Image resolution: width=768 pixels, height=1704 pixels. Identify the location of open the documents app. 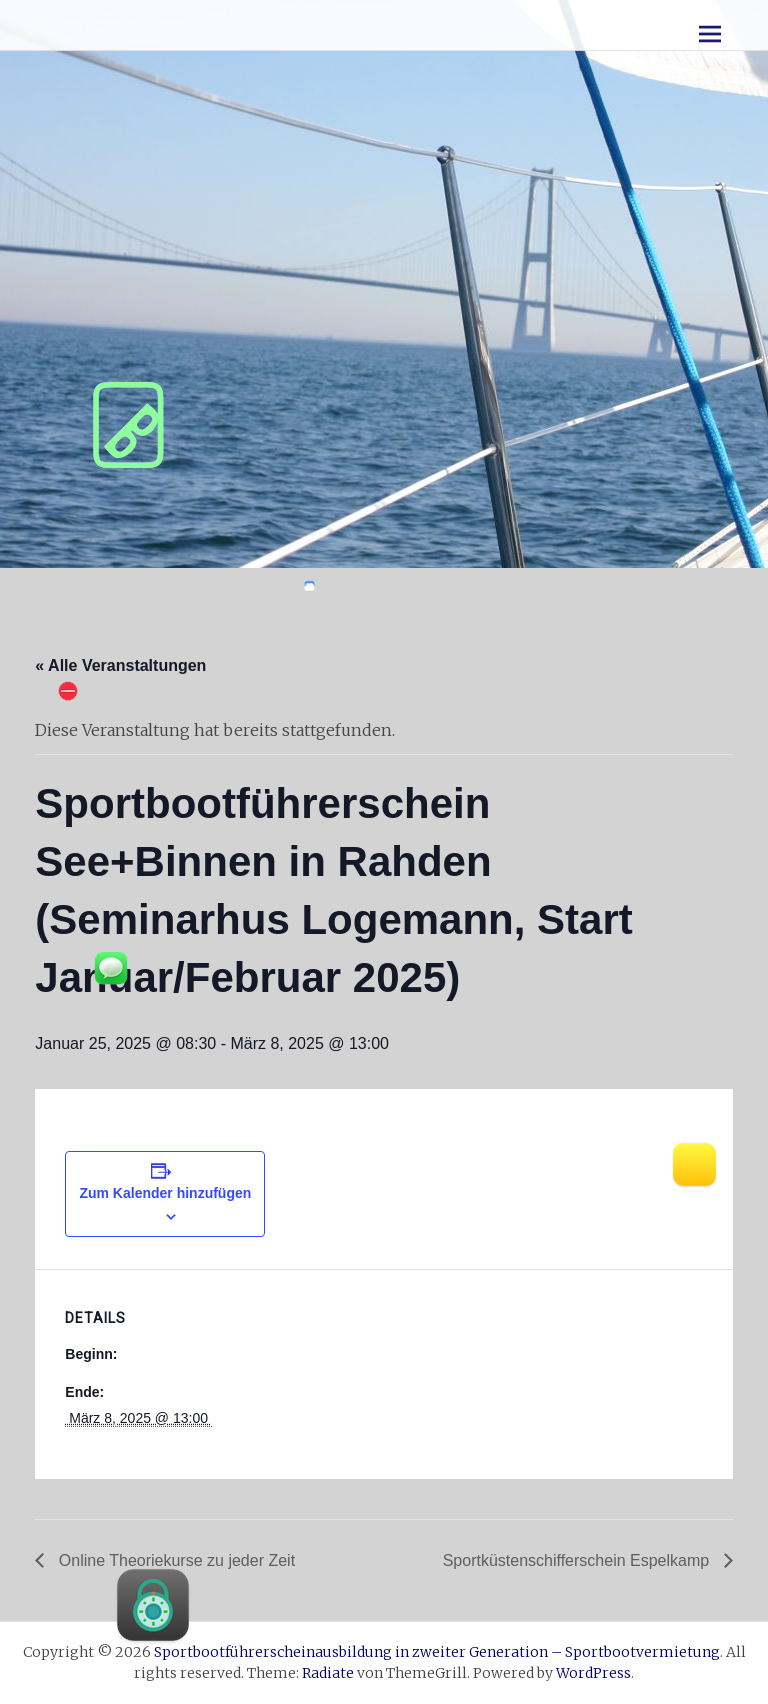
(131, 425).